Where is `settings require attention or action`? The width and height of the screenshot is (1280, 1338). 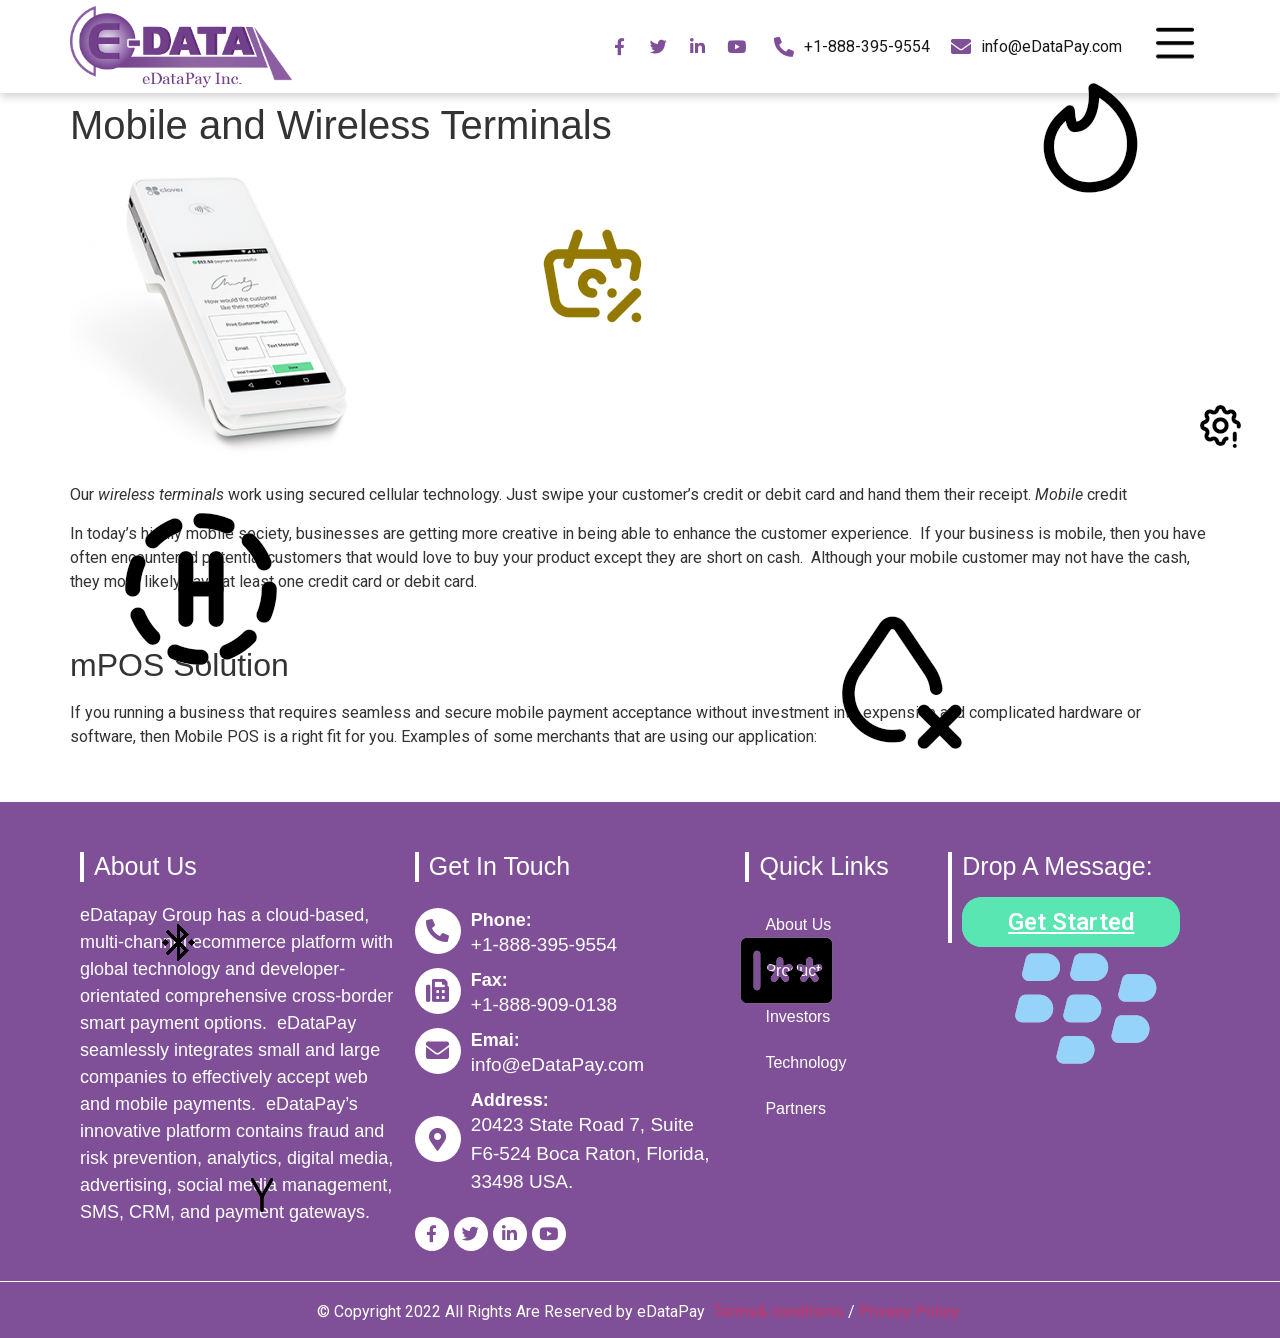 settings require attention or action is located at coordinates (1220, 425).